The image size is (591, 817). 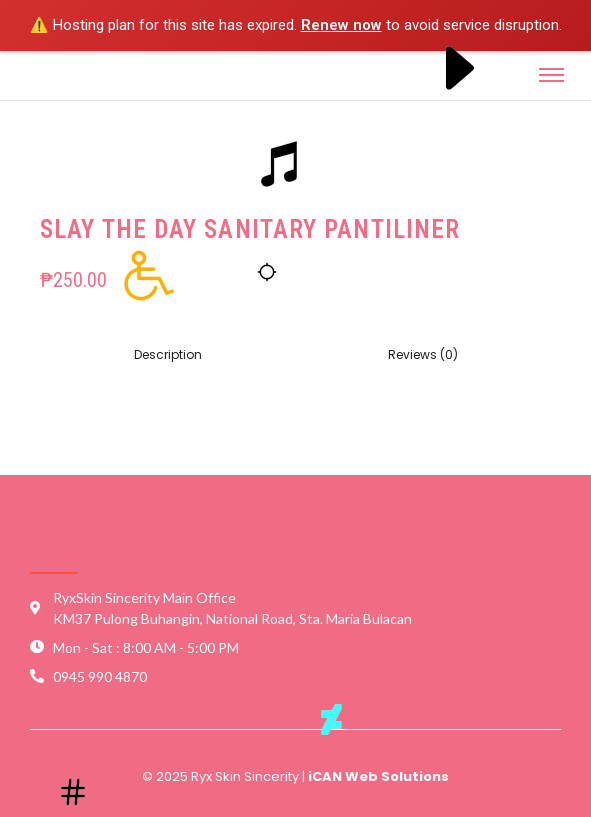 What do you see at coordinates (144, 276) in the screenshot?
I see `indicates wheelchair accessibility available` at bounding box center [144, 276].